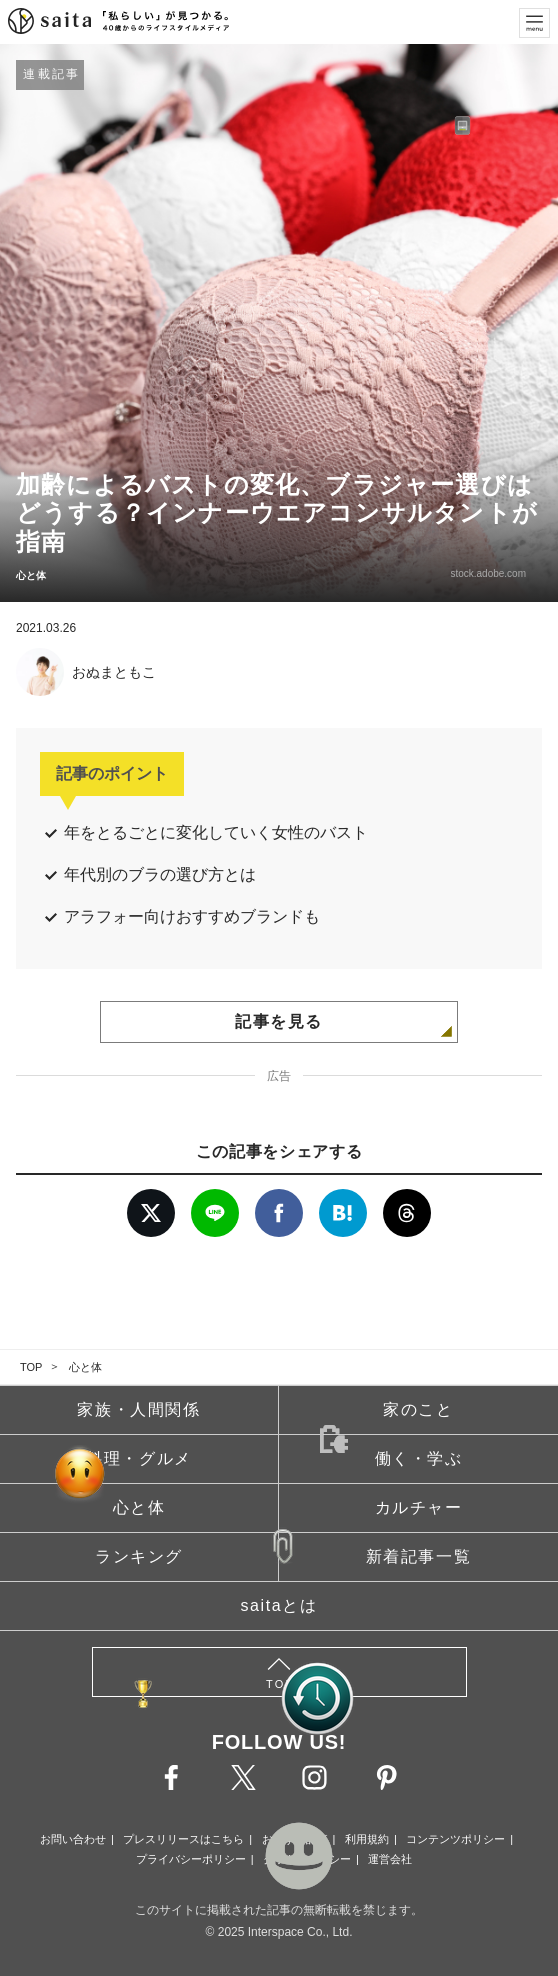 The image size is (558, 1976). Describe the element at coordinates (144, 1694) in the screenshot. I see `indicates a gold-level achievement or first place ranking` at that location.